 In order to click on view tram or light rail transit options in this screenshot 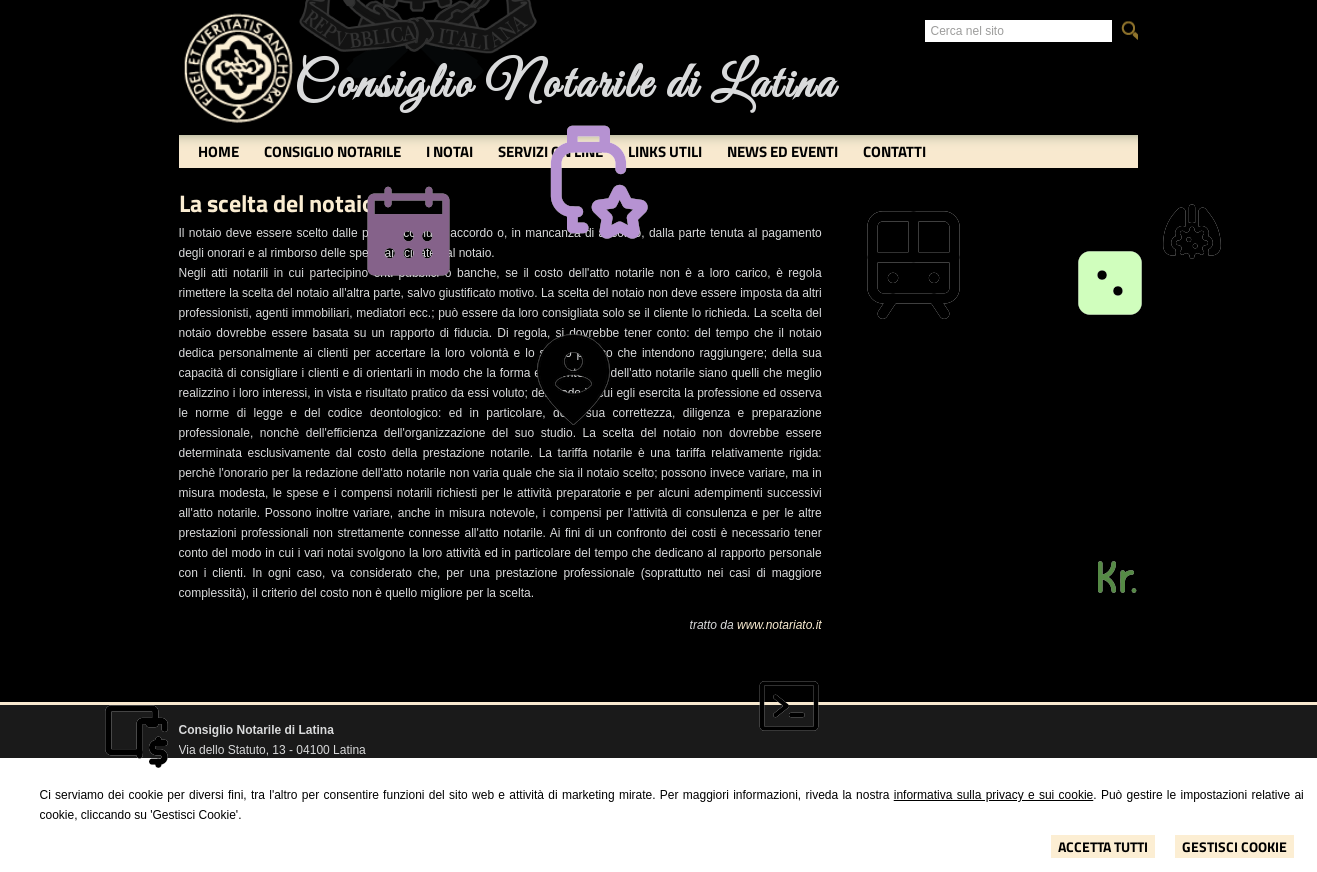, I will do `click(913, 262)`.